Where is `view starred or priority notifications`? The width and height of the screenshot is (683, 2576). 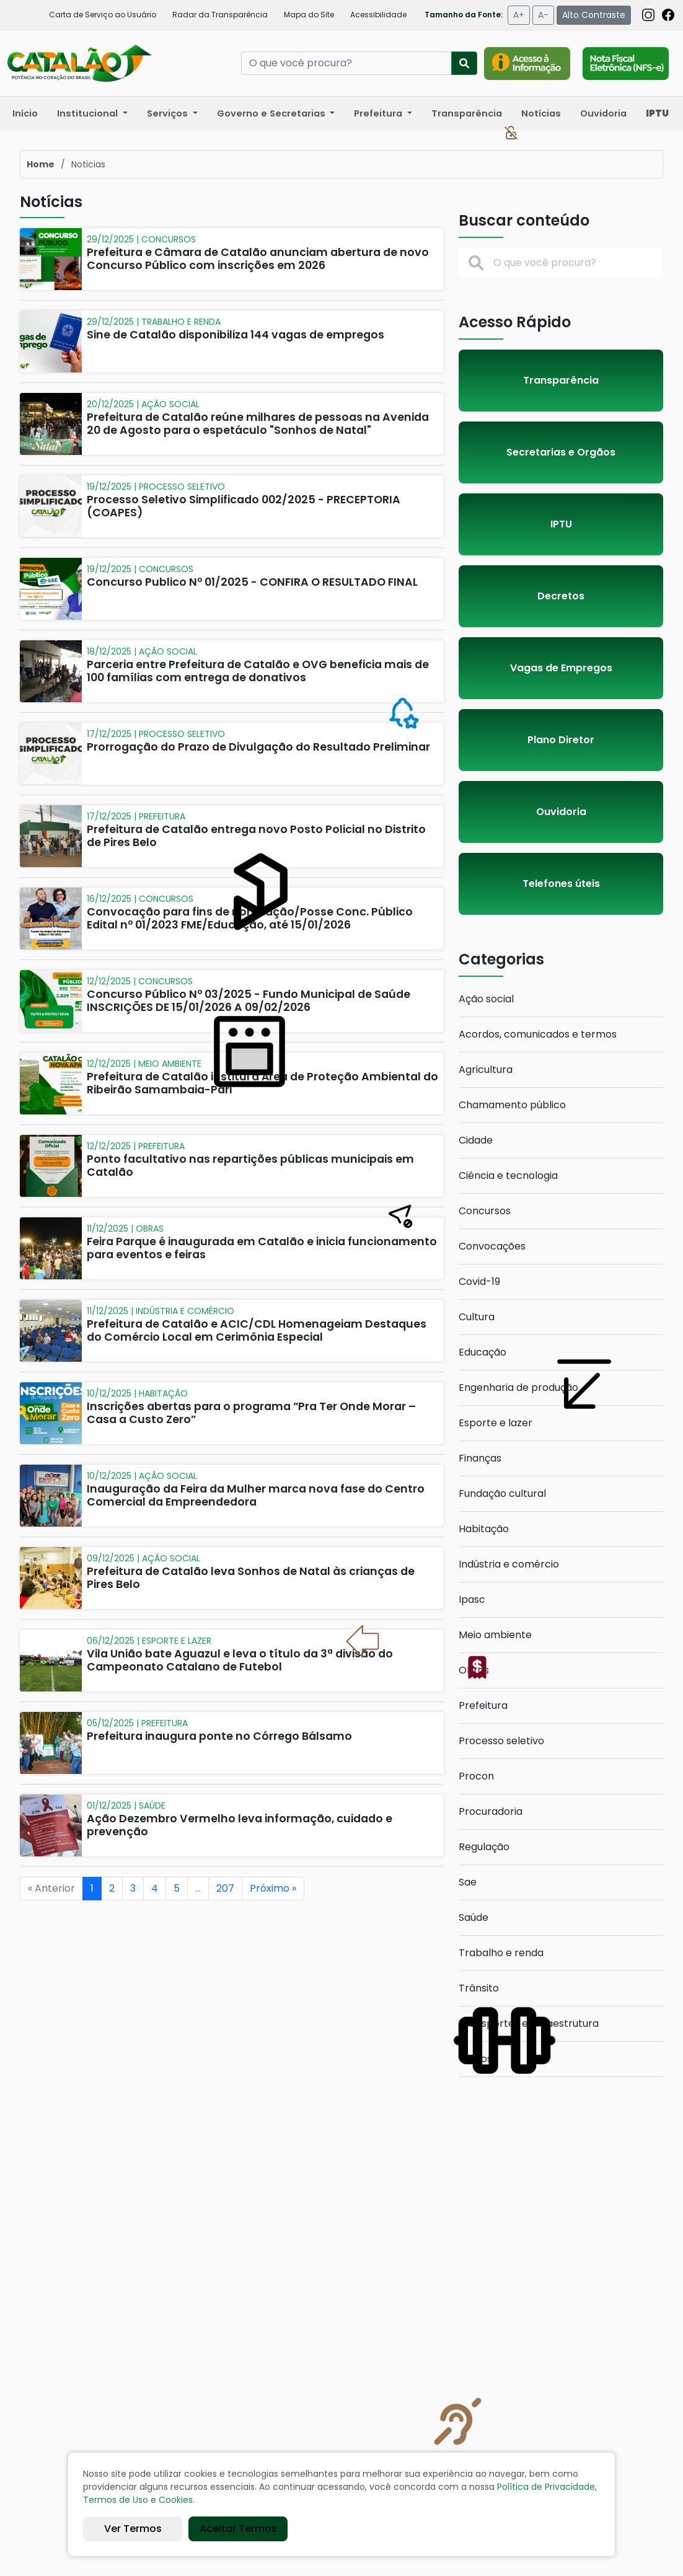 view starred or priority notifications is located at coordinates (402, 712).